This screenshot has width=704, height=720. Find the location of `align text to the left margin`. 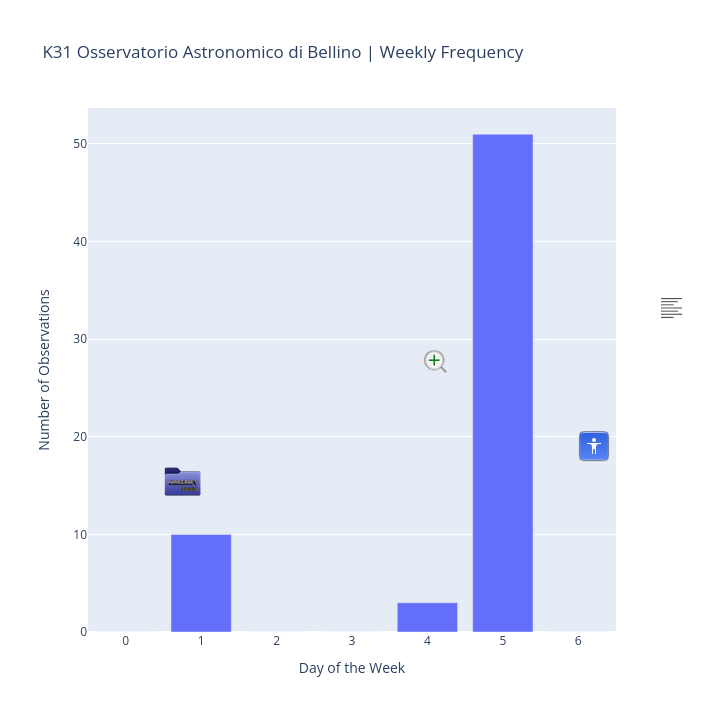

align text to the left margin is located at coordinates (671, 308).